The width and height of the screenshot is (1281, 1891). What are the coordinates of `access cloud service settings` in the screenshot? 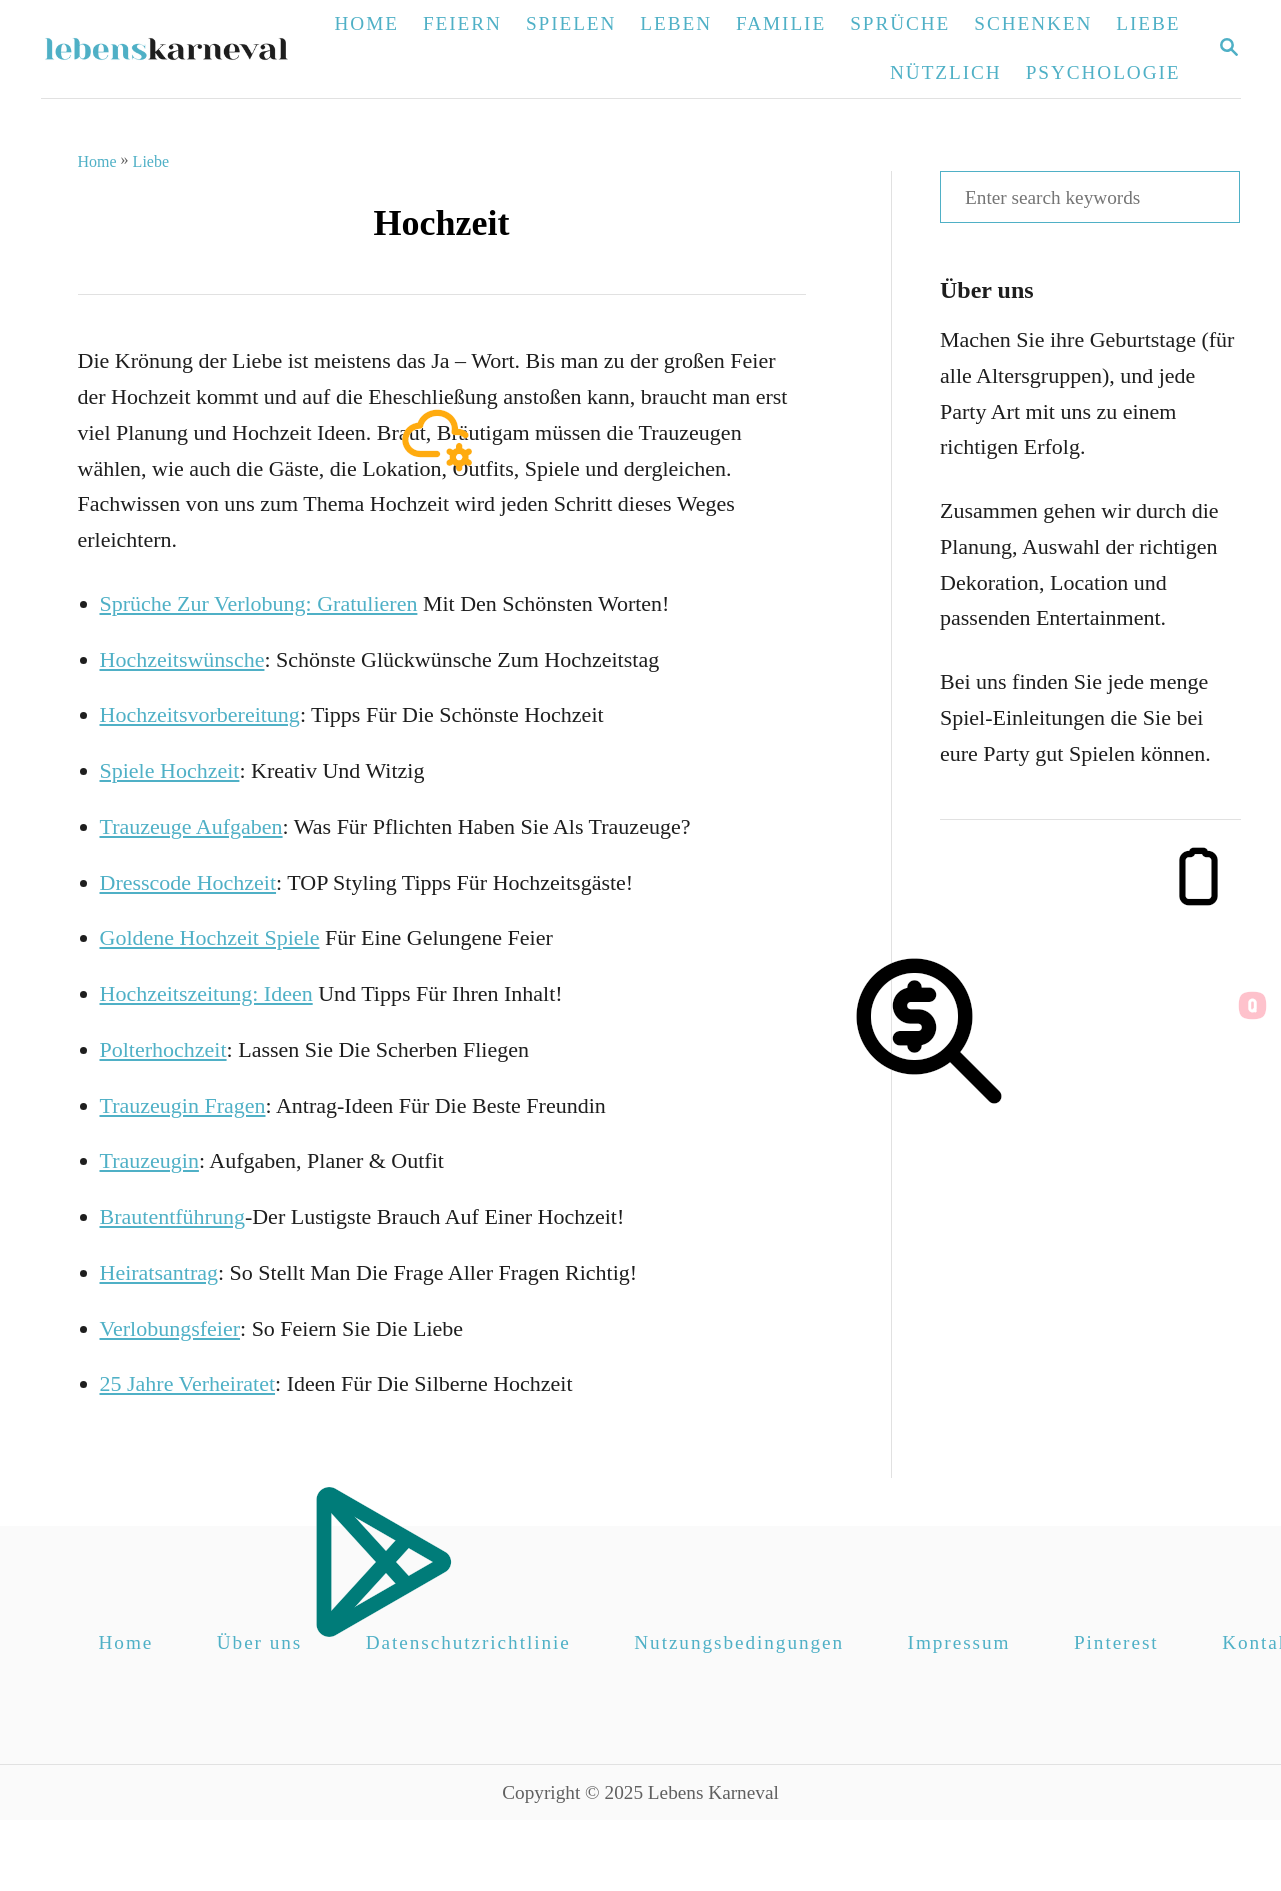 It's located at (437, 435).